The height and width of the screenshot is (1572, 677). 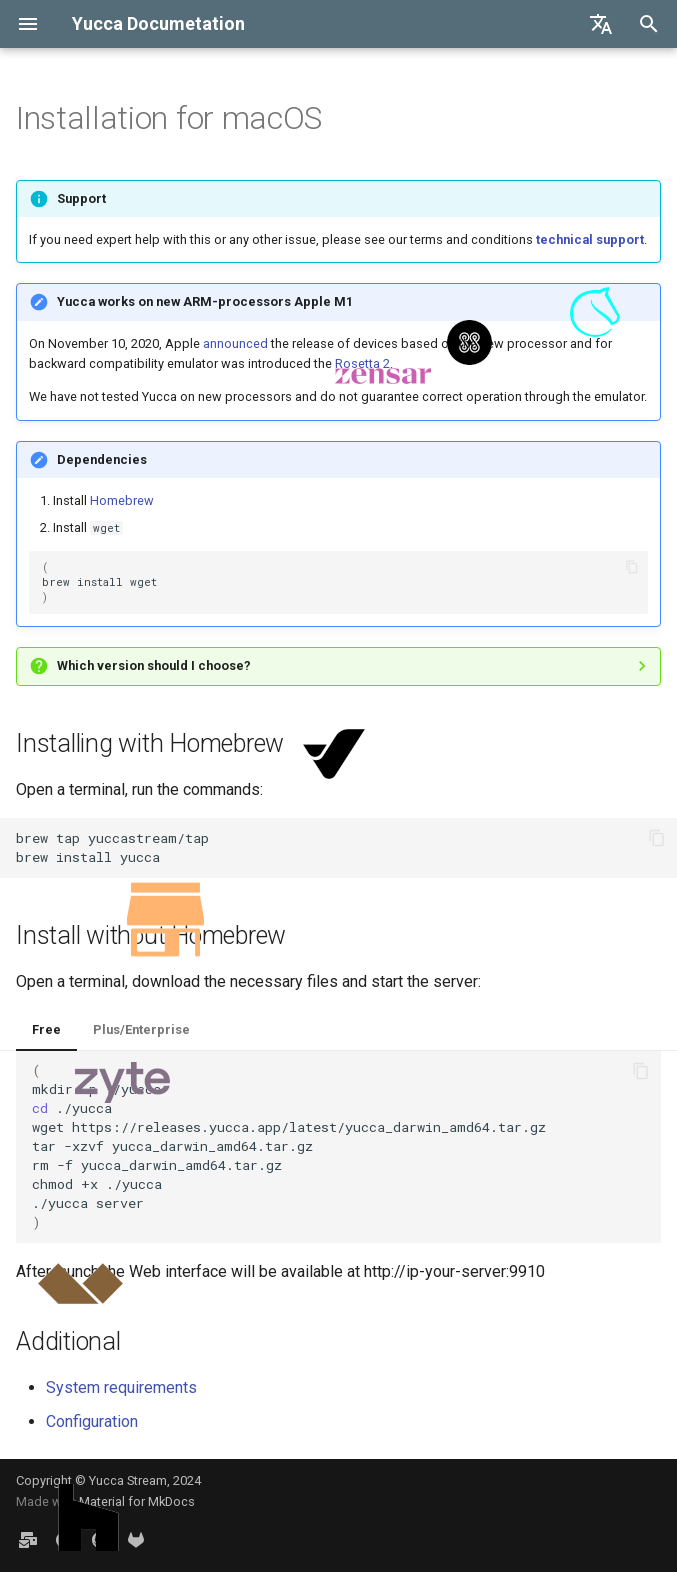 I want to click on Alpine.js framework logo, so click(x=80, y=1283).